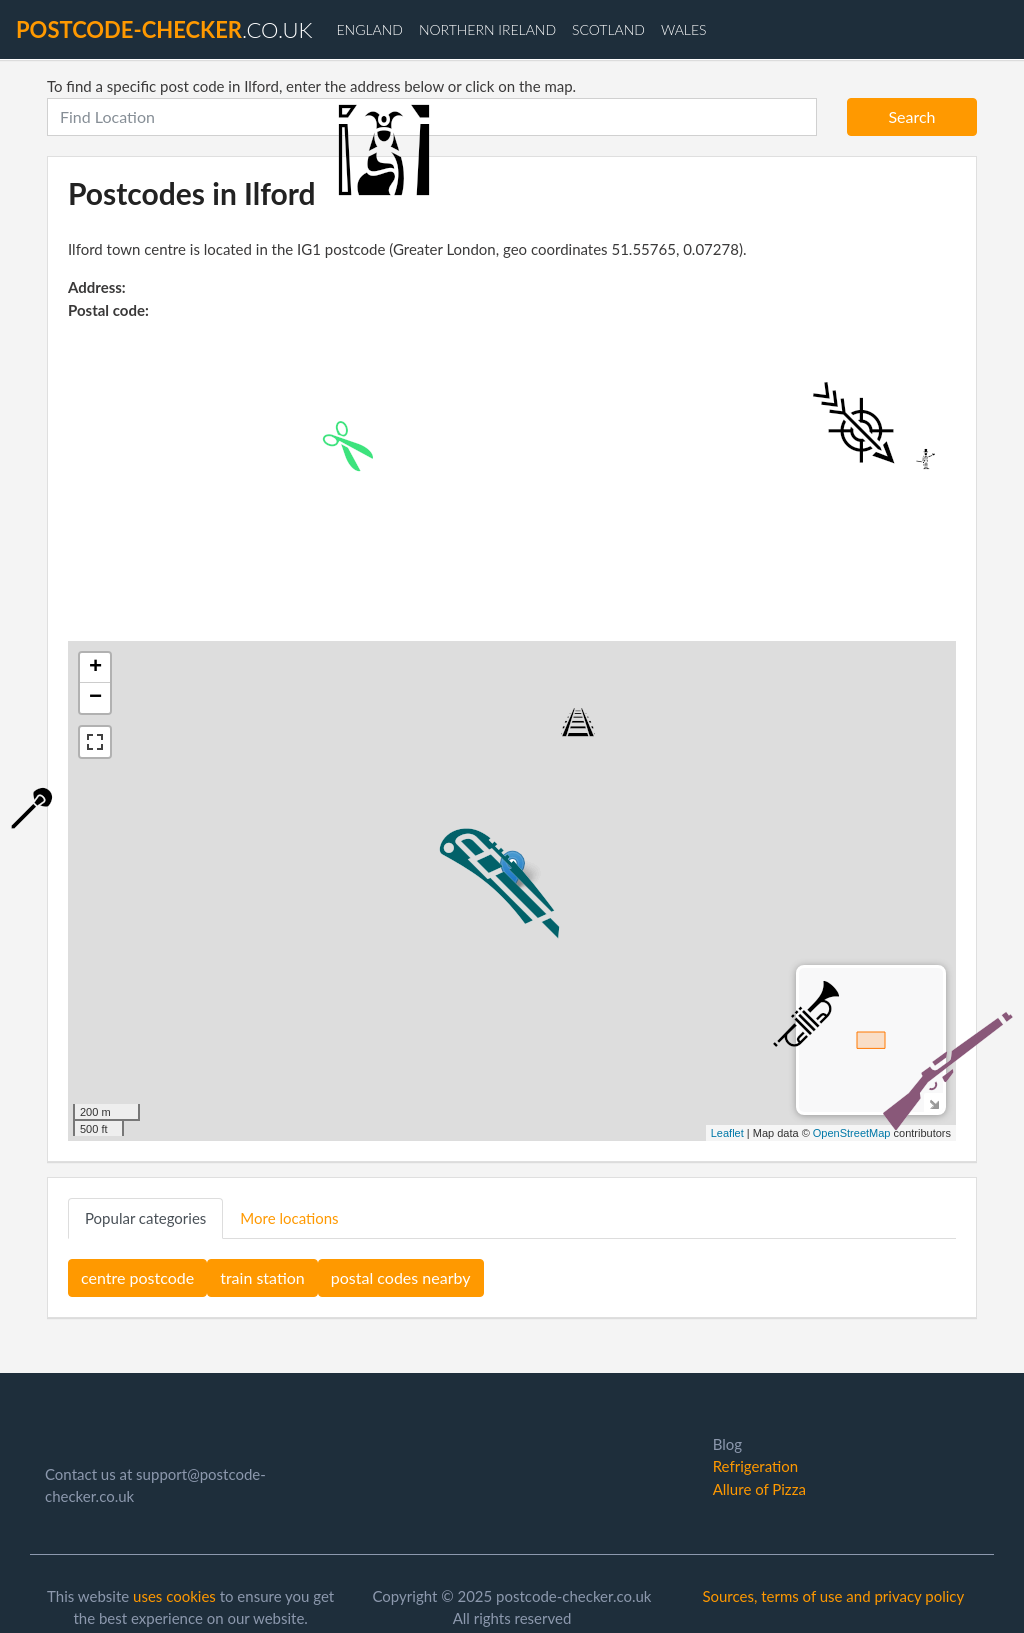  I want to click on select rifle weapon in game inventory, so click(948, 1071).